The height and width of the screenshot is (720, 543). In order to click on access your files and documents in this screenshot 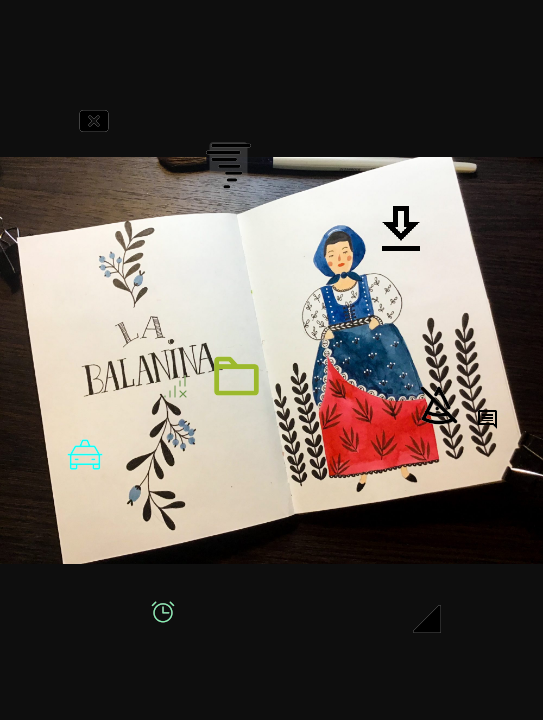, I will do `click(236, 376)`.